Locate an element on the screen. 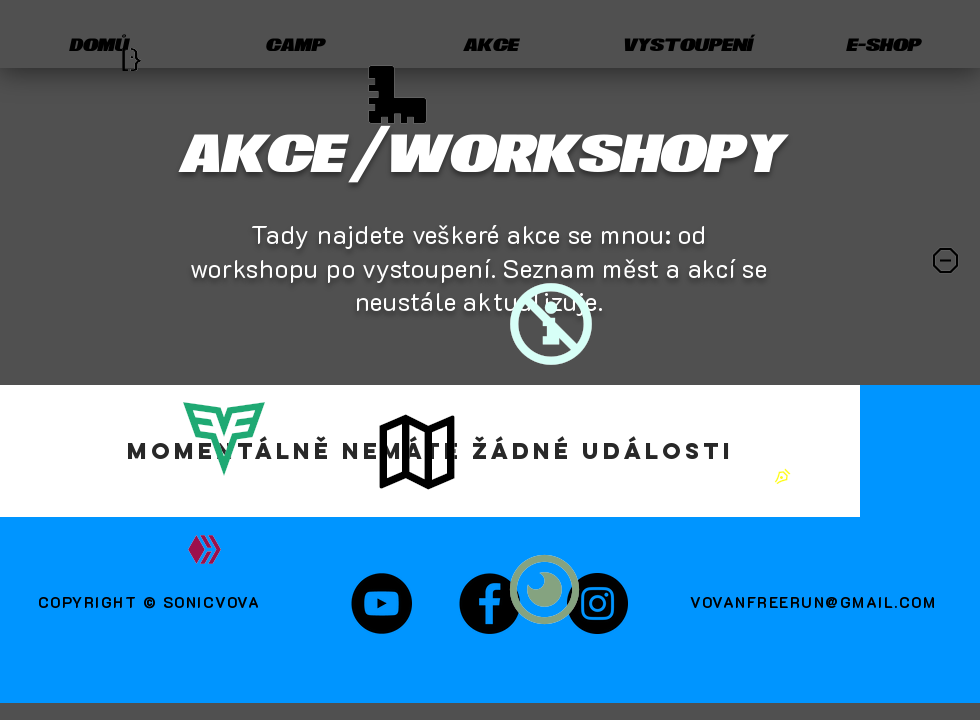 The height and width of the screenshot is (720, 980). information unavailable or hidden is located at coordinates (551, 324).